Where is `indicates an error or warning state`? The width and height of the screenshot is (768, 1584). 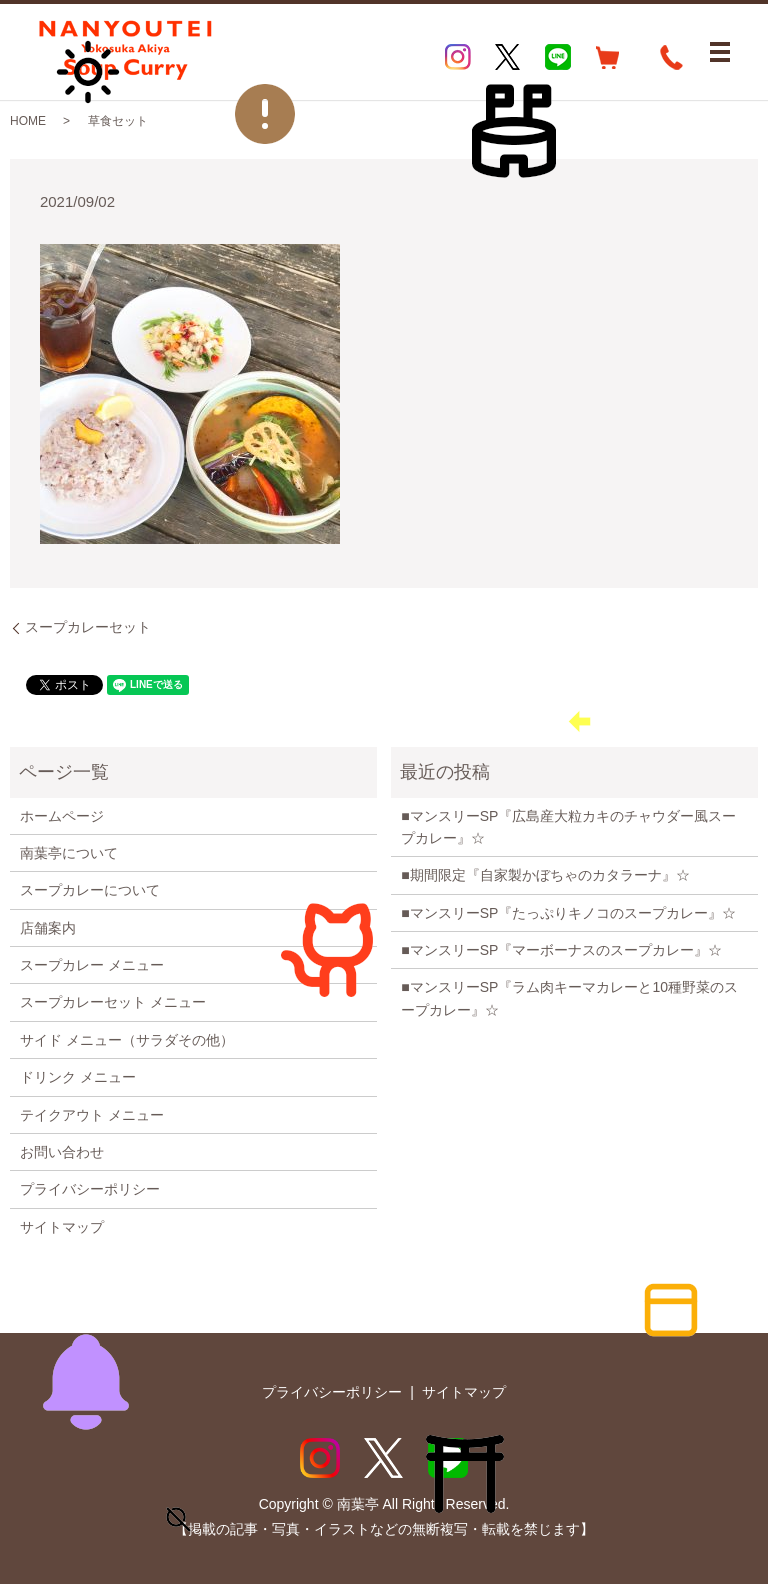
indicates an error or warning state is located at coordinates (265, 114).